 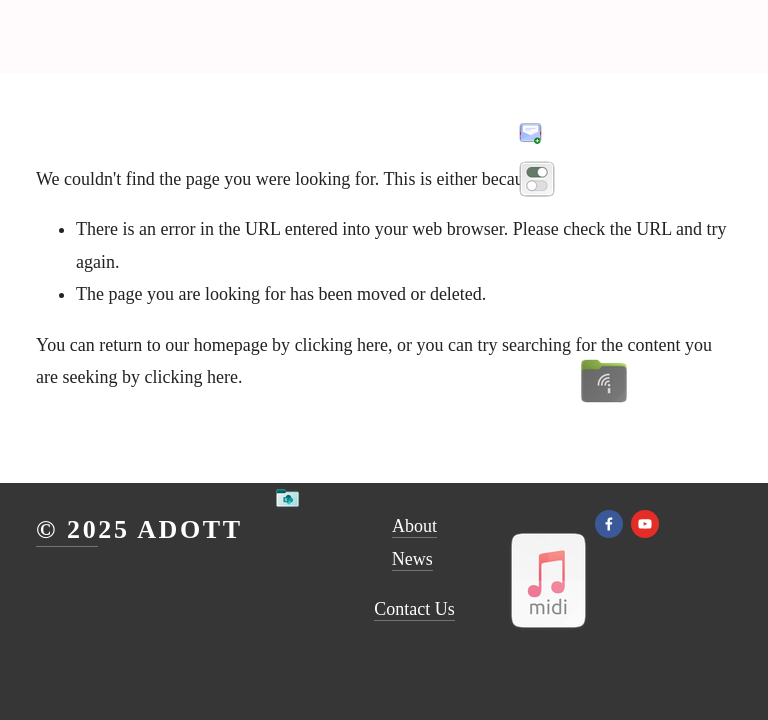 What do you see at coordinates (287, 498) in the screenshot?
I see `open microsoft sharepoint folder` at bounding box center [287, 498].